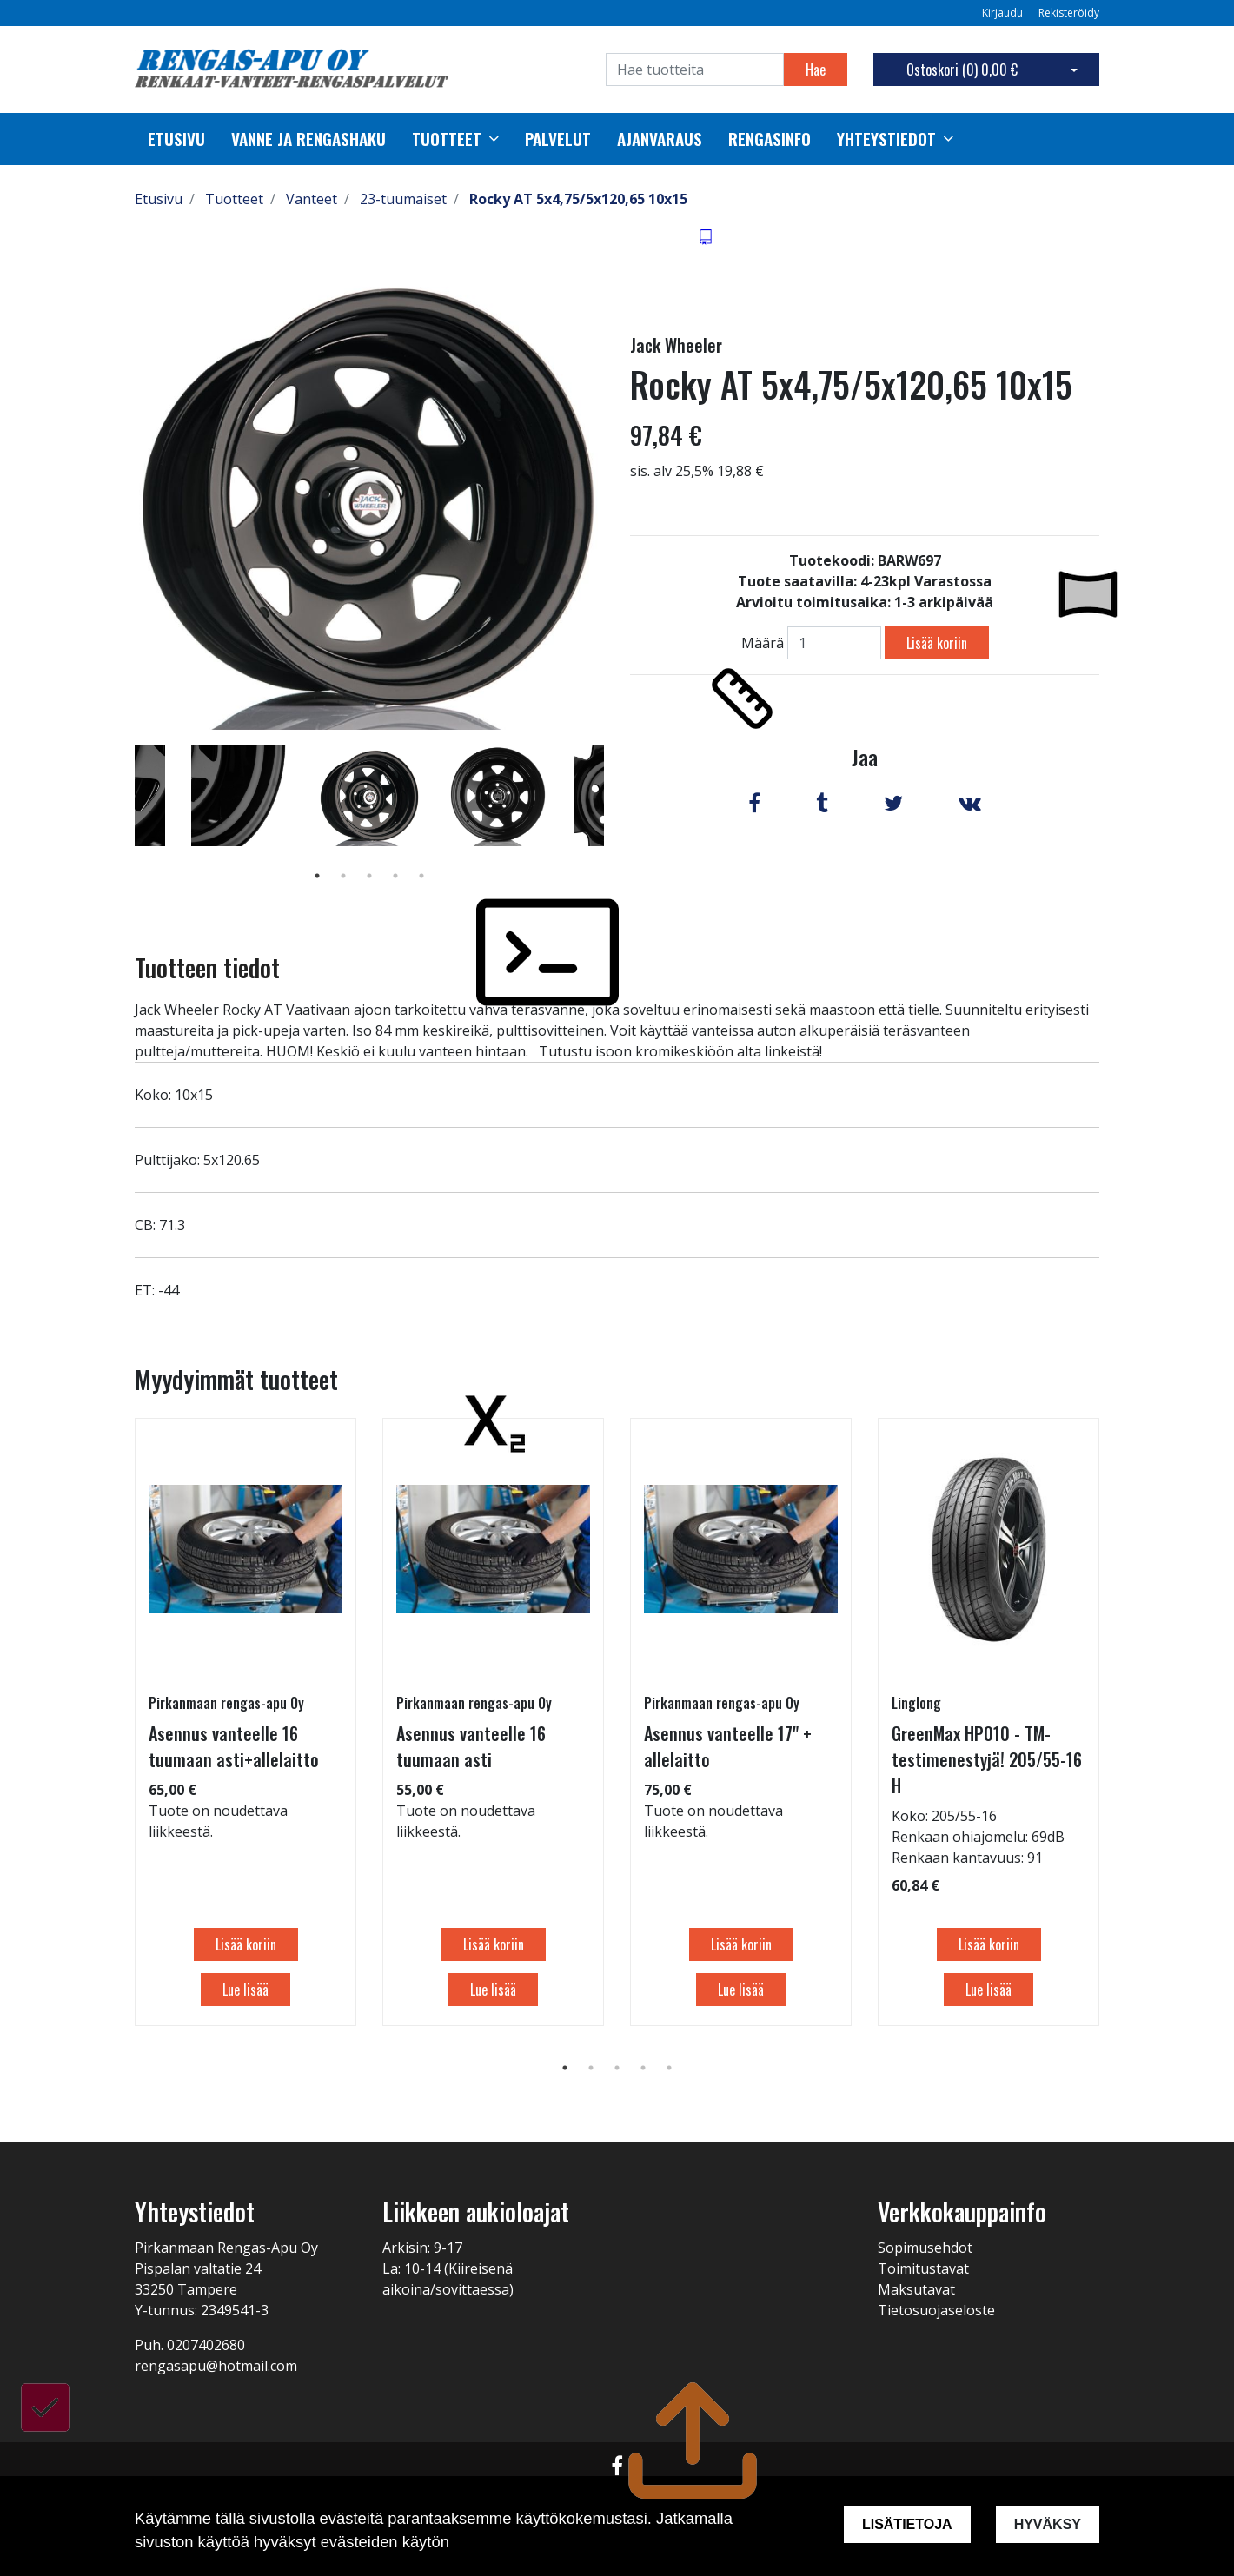 The width and height of the screenshot is (1234, 2576). Describe the element at coordinates (706, 237) in the screenshot. I see `access a code repository` at that location.